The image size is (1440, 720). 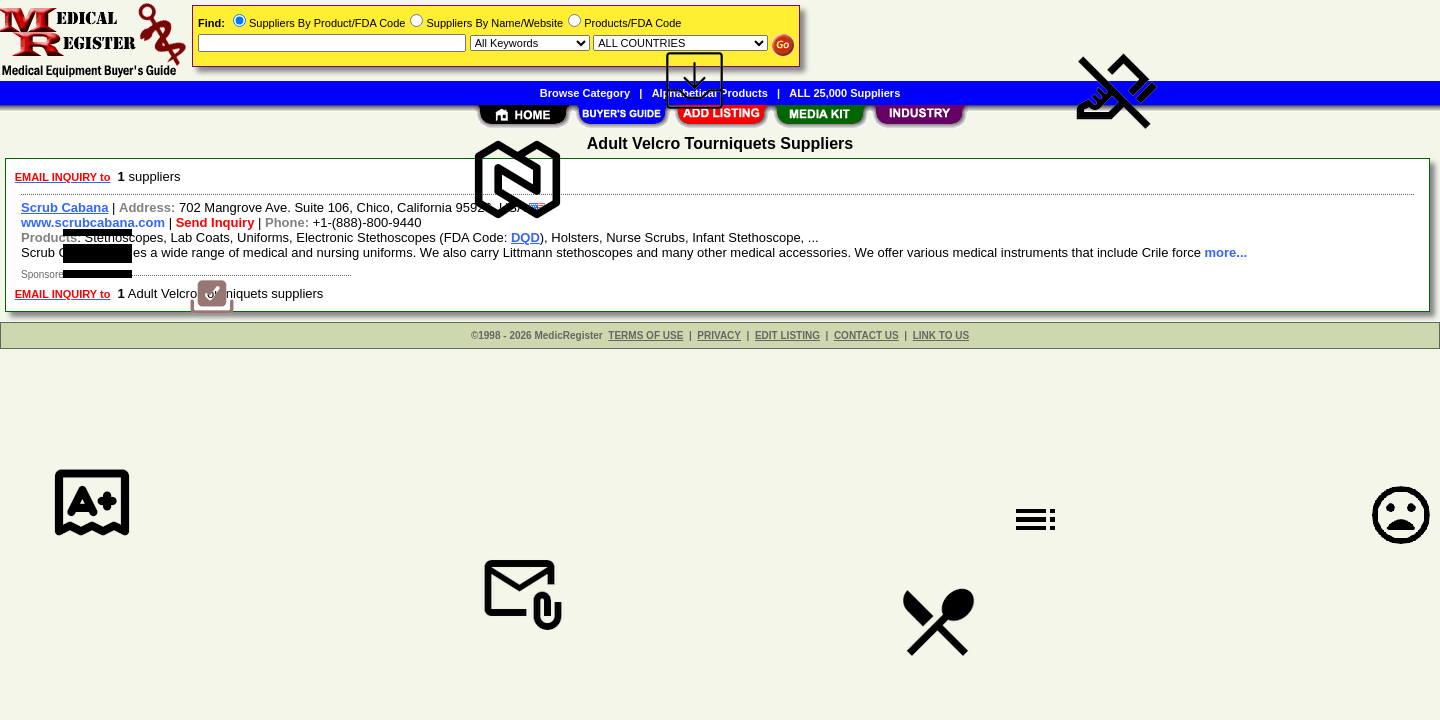 I want to click on download file to inbox or tray, so click(x=694, y=80).